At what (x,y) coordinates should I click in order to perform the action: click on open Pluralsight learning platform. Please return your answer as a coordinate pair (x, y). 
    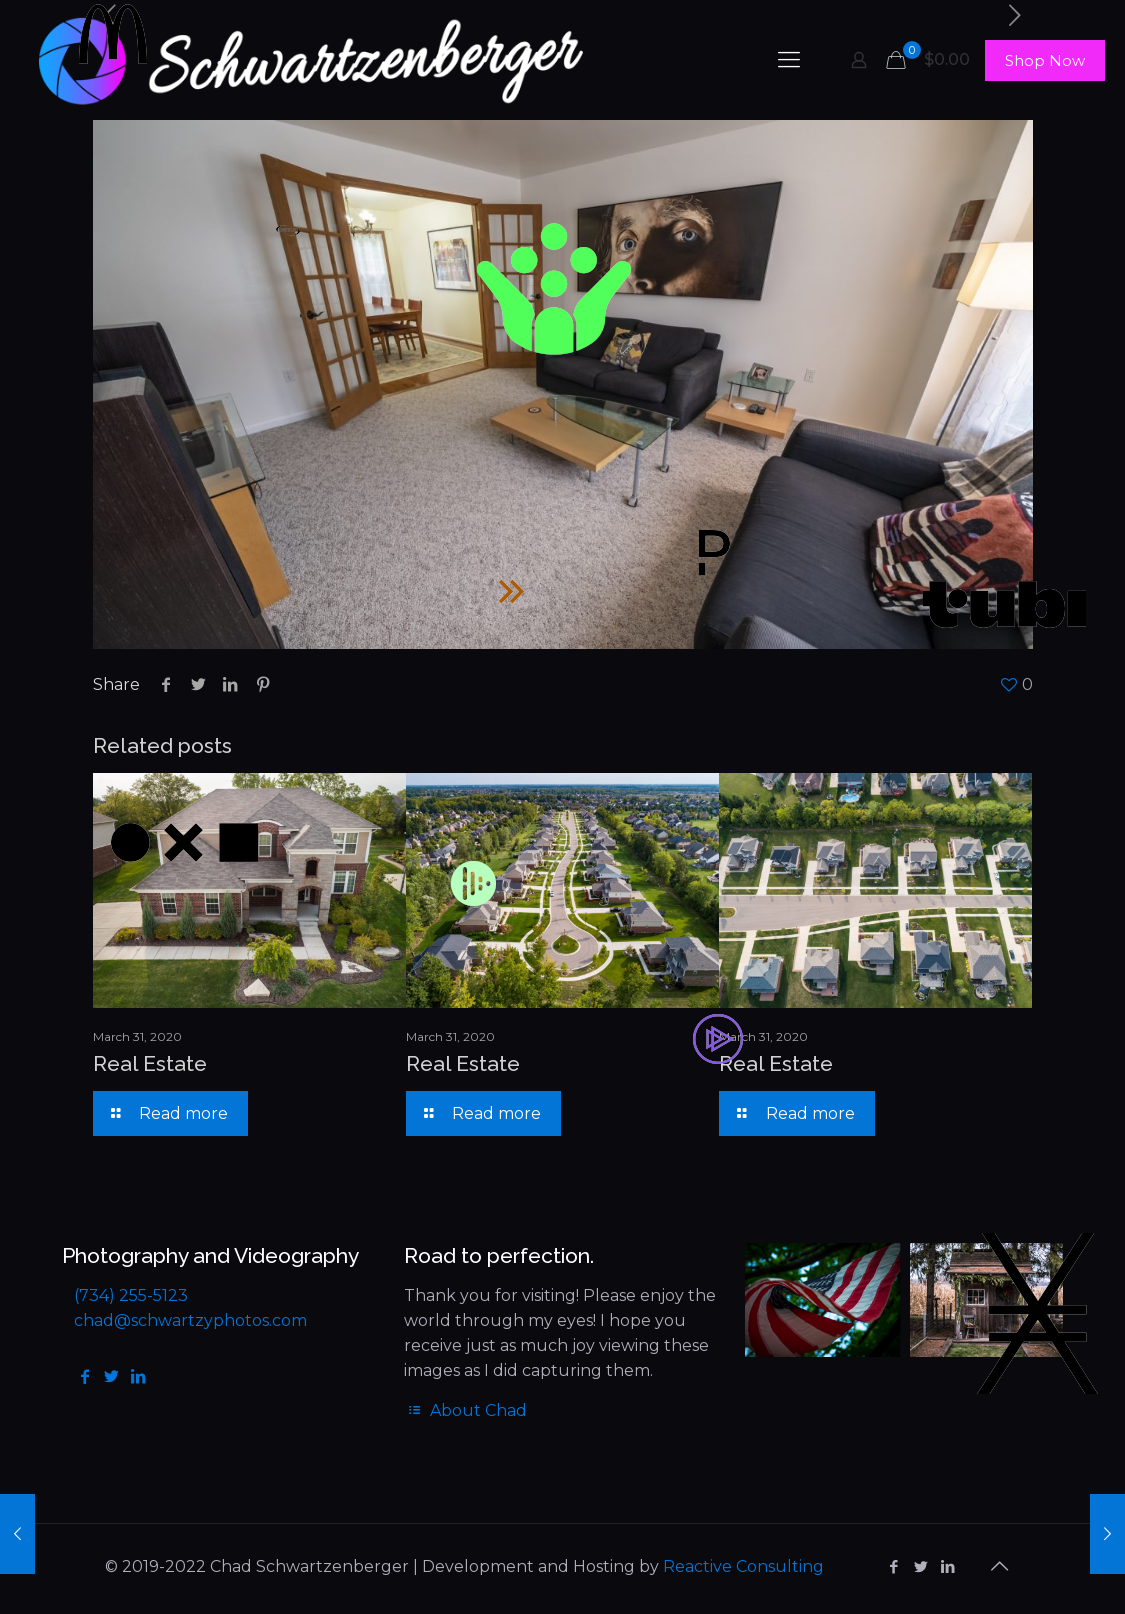
    Looking at the image, I should click on (718, 1039).